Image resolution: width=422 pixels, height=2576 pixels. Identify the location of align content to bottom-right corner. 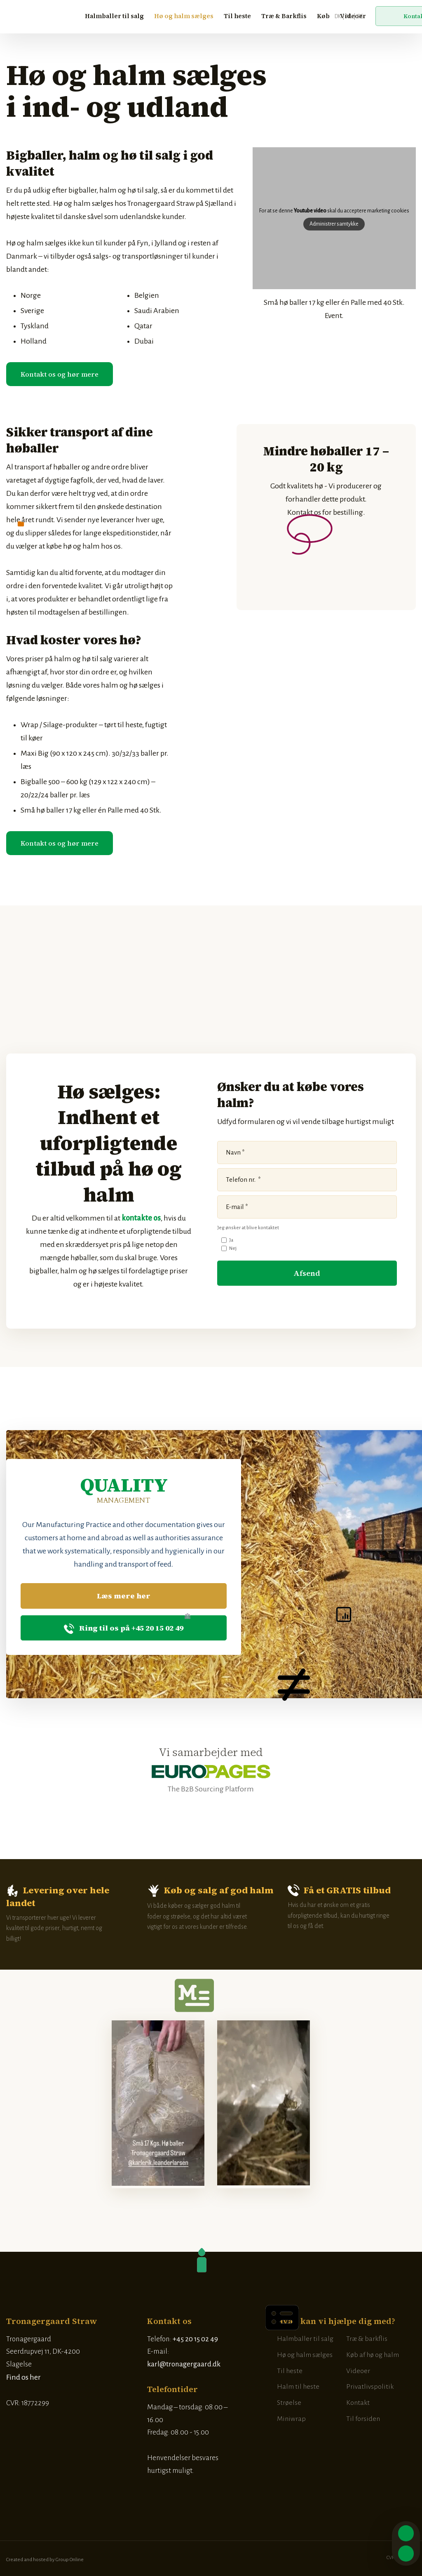
(344, 1614).